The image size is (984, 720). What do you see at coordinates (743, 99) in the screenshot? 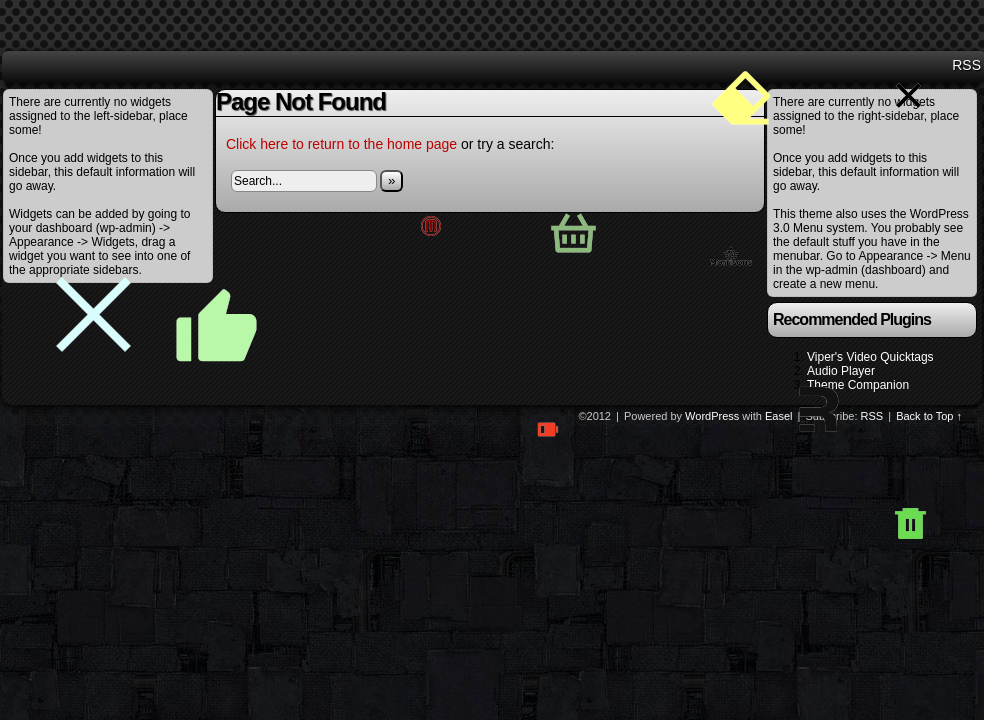
I see `erase or clear content` at bounding box center [743, 99].